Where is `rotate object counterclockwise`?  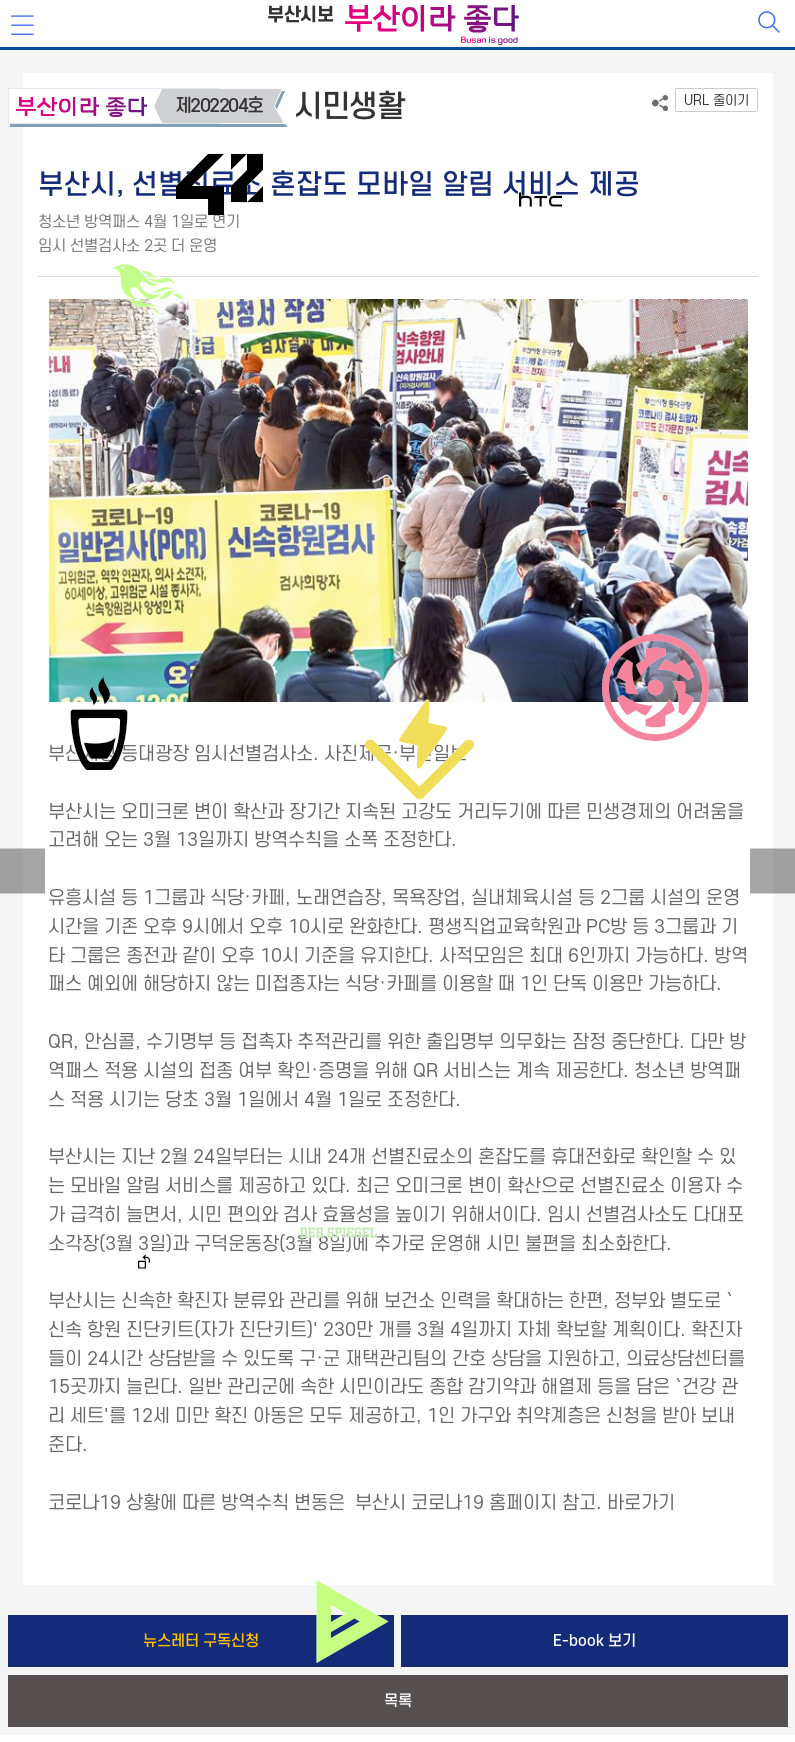
rotate object counterclockwise is located at coordinates (144, 1262).